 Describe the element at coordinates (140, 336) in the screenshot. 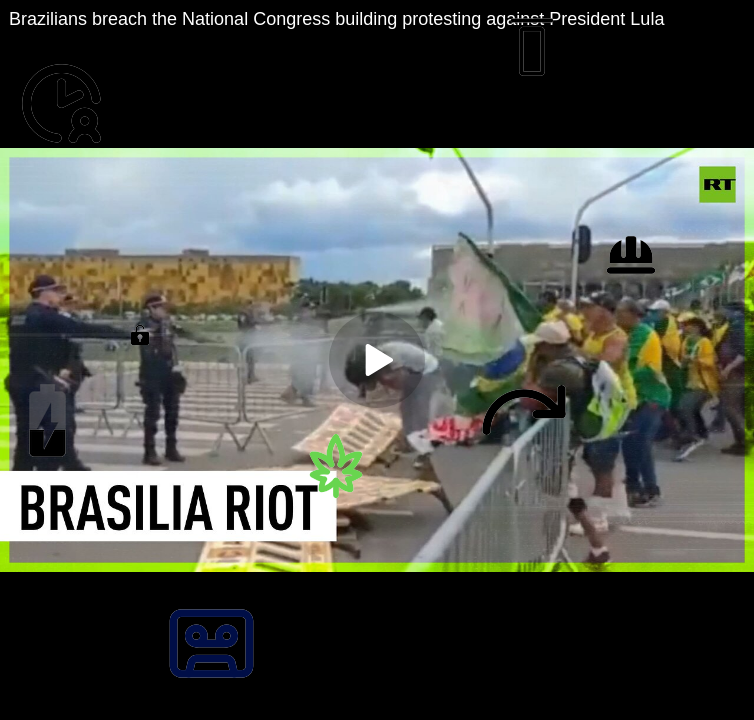

I see `unlocked or unsecured state` at that location.